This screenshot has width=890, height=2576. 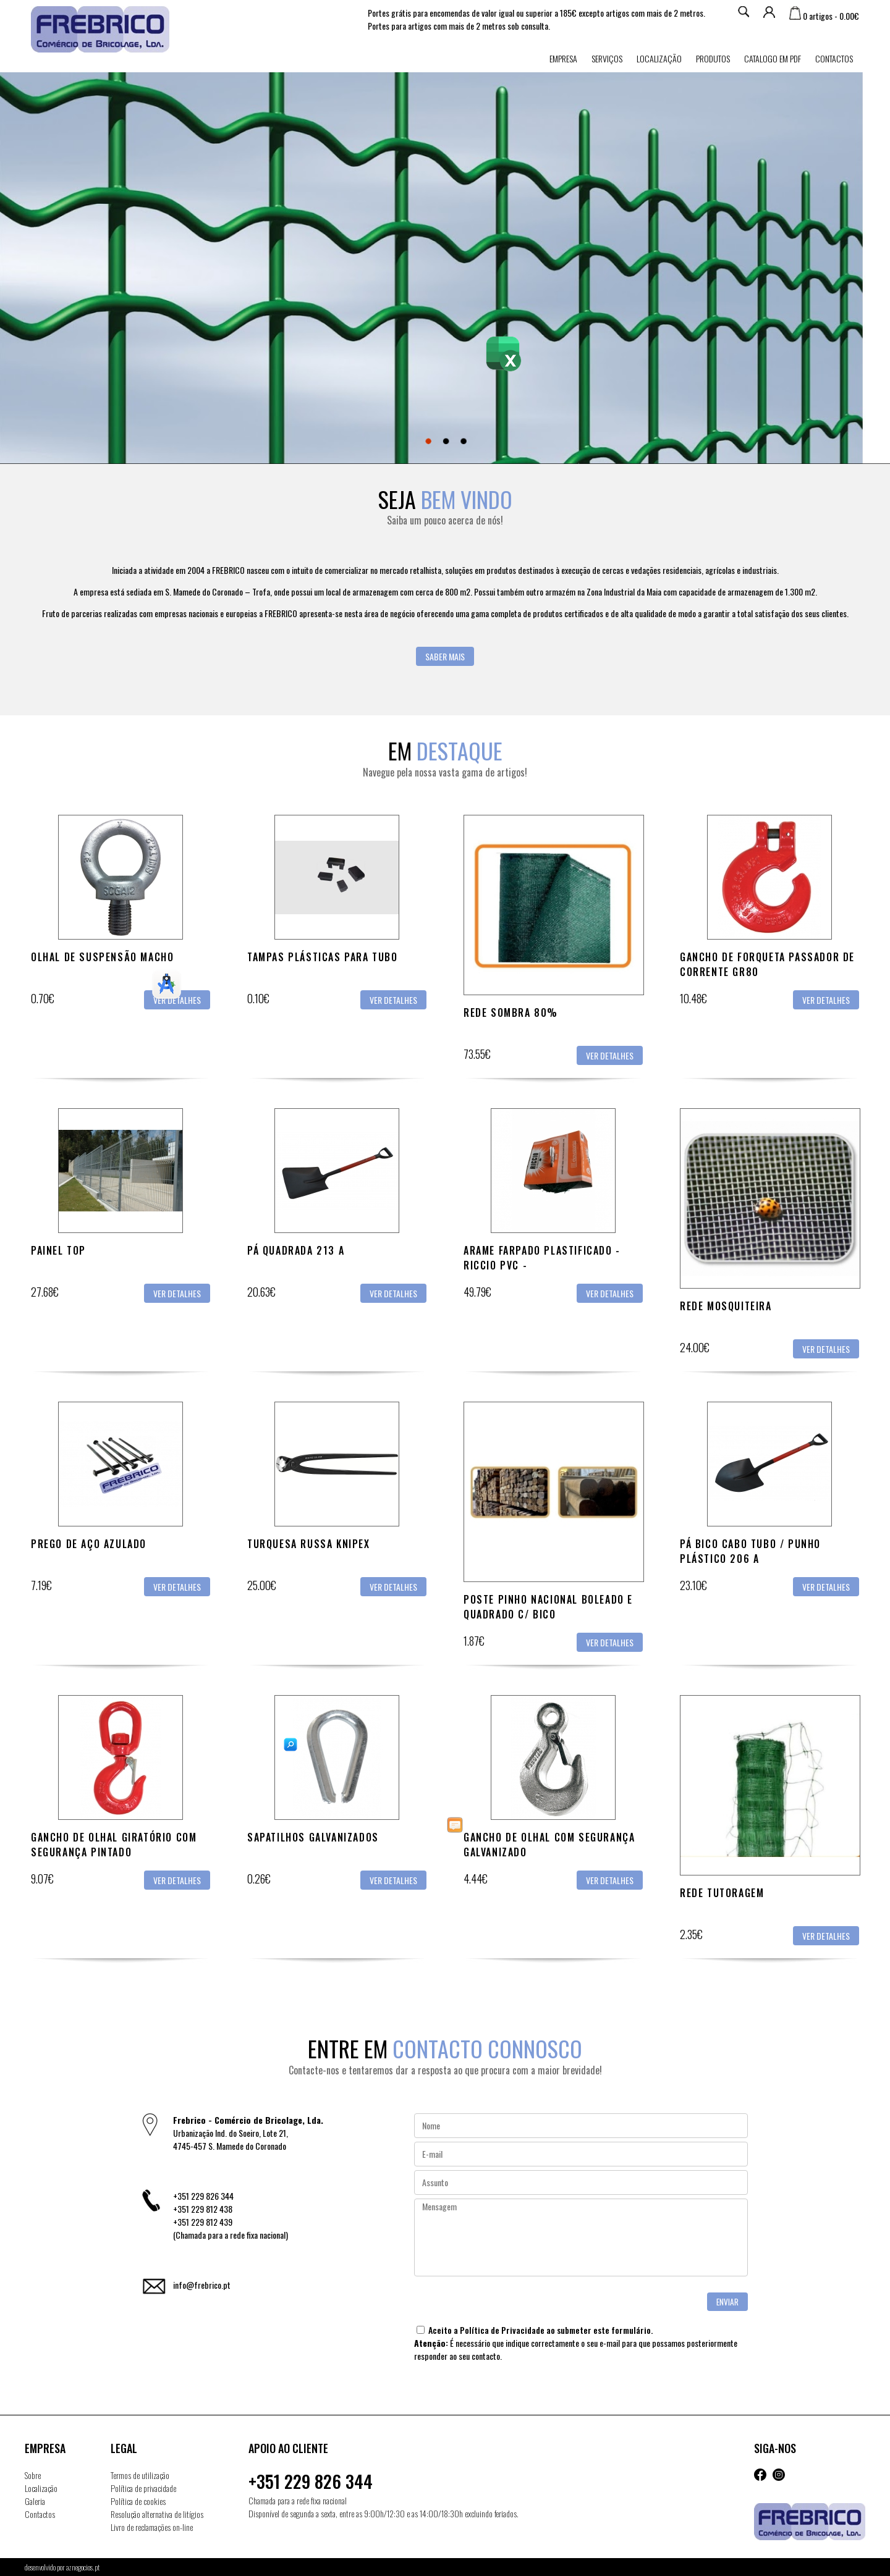 I want to click on open android studio, so click(x=166, y=984).